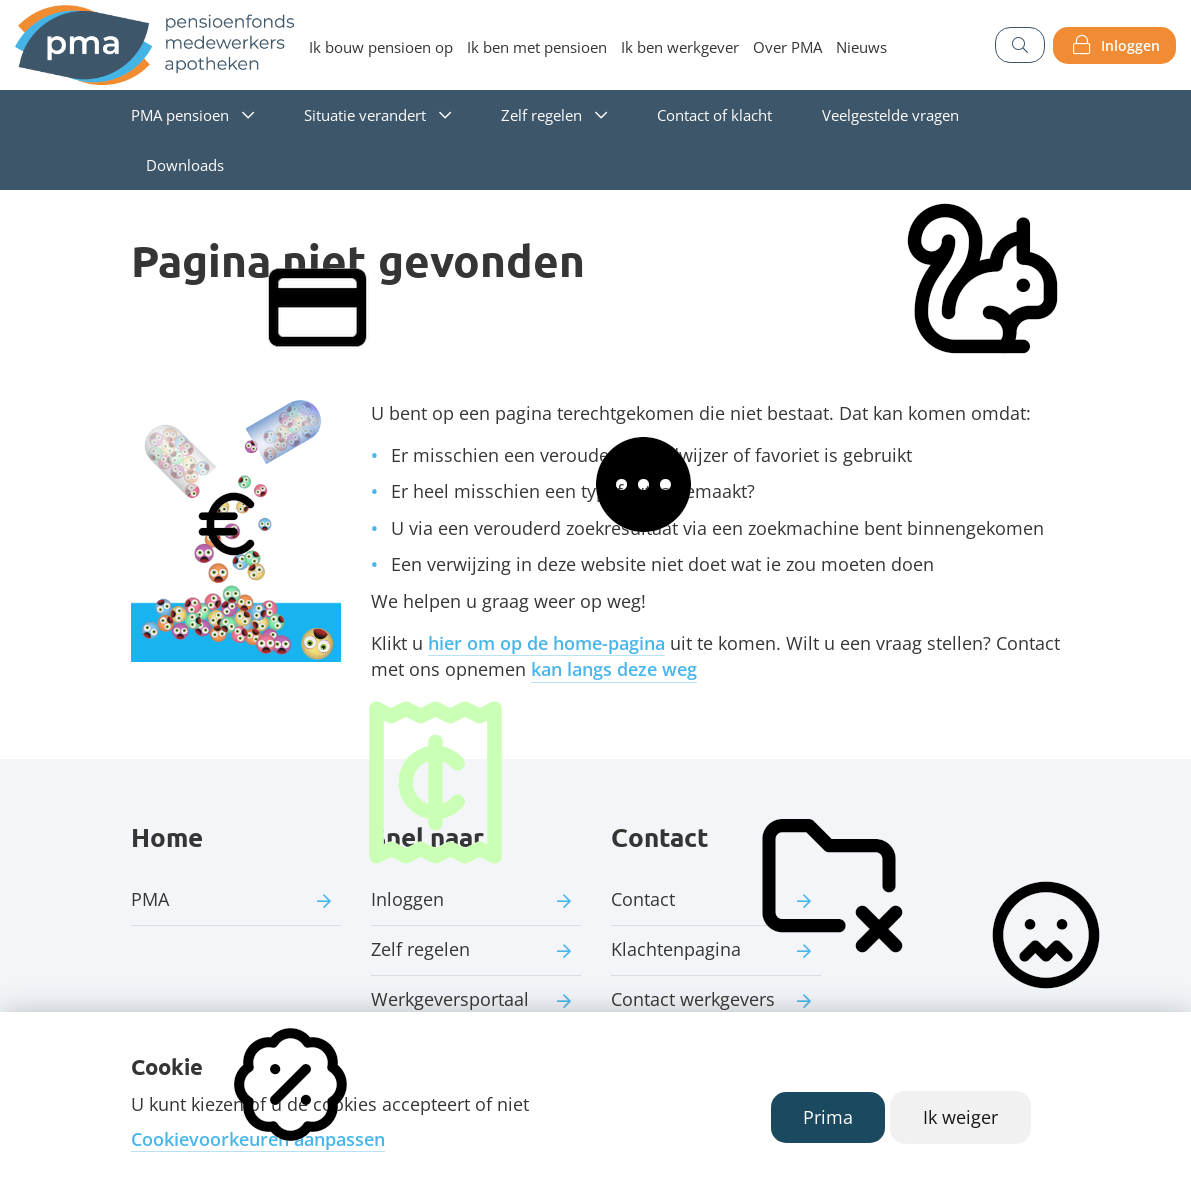  I want to click on view available discounts or promotions, so click(290, 1084).